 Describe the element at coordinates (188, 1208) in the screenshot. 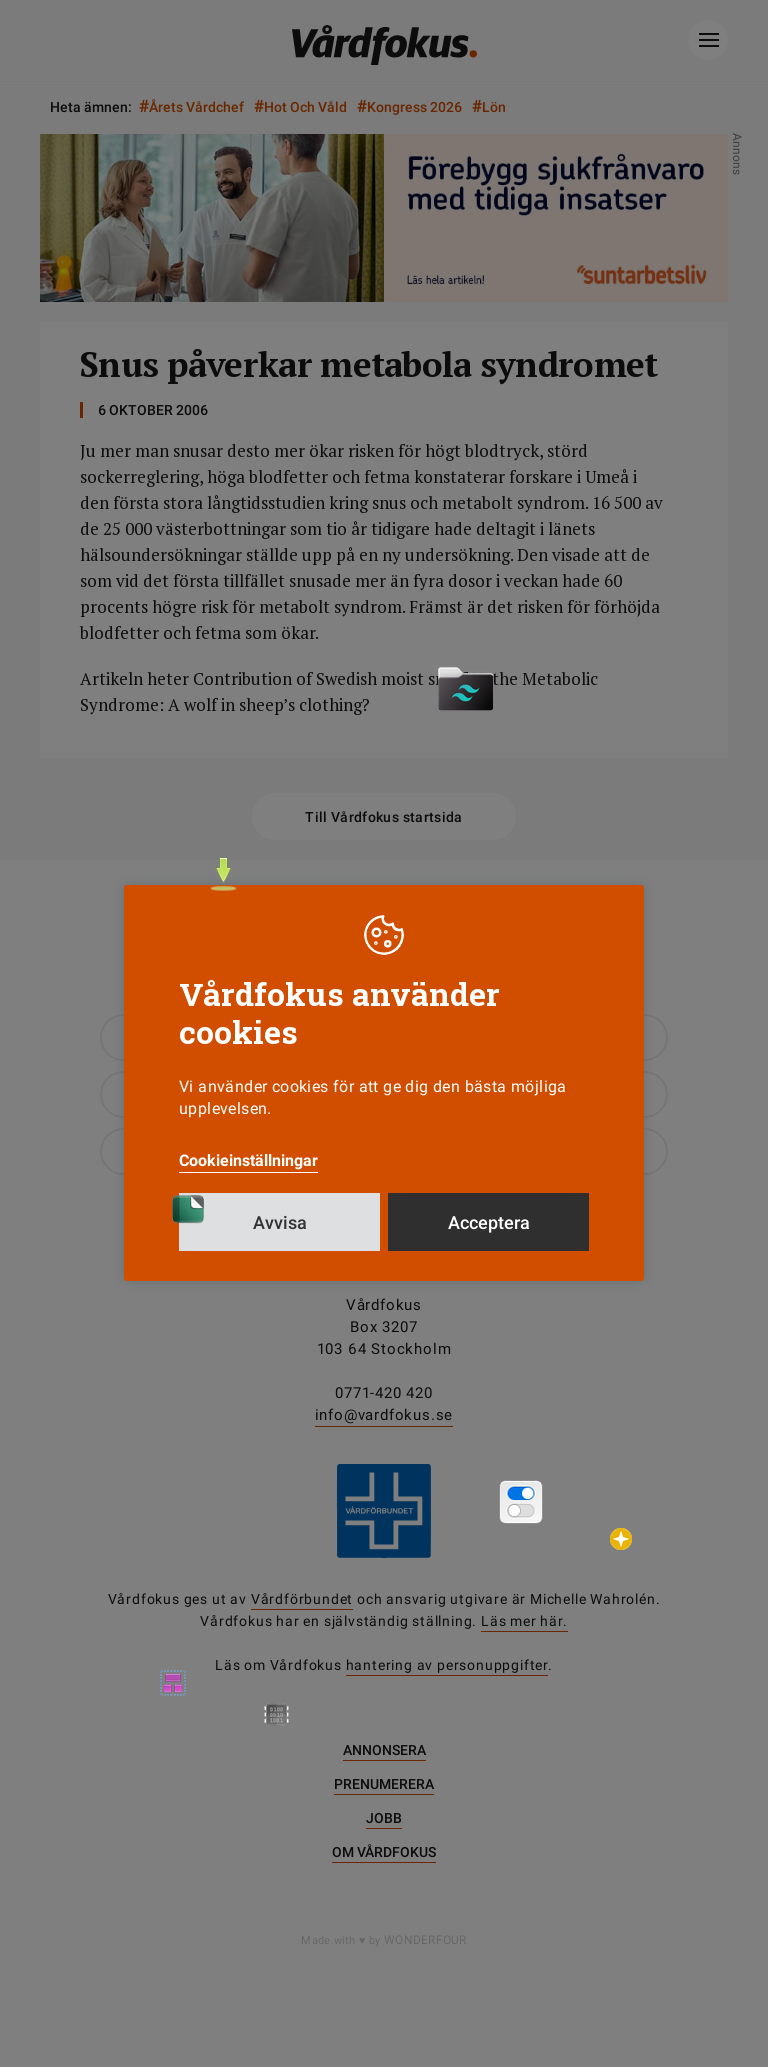

I see `change desktop wallpaper settings` at that location.